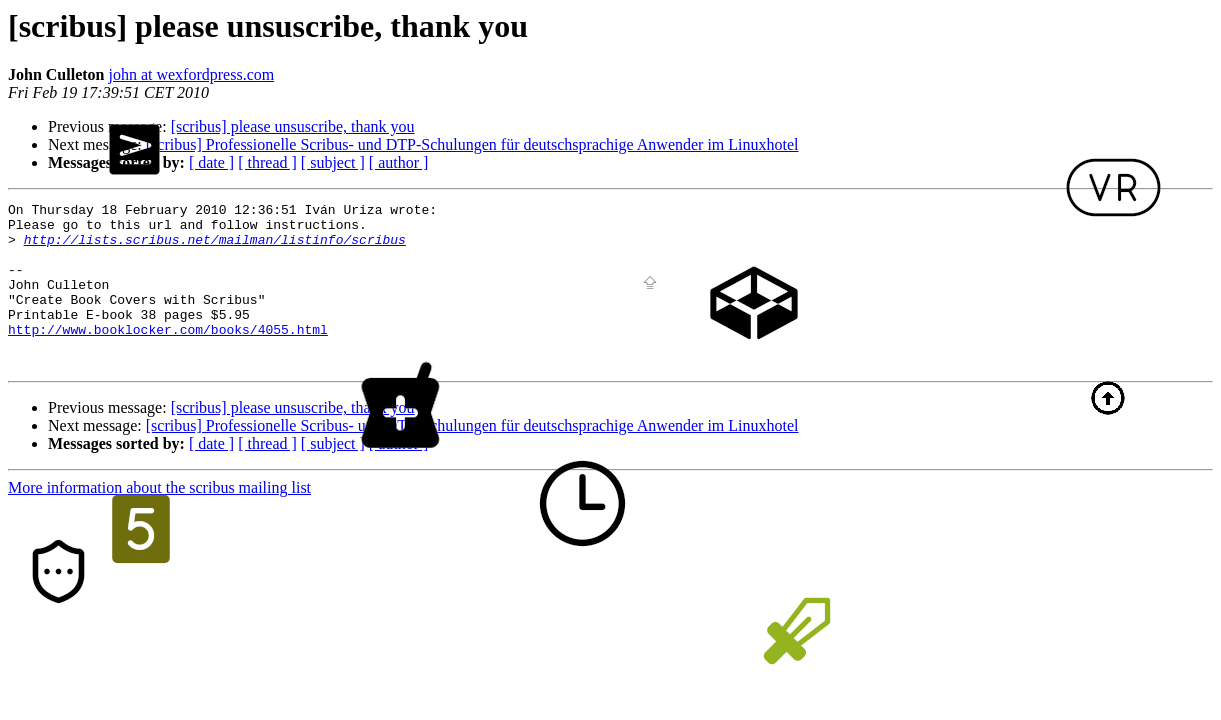 This screenshot has width=1221, height=720. What do you see at coordinates (1113, 187) in the screenshot?
I see `access virtual reality mode or settings` at bounding box center [1113, 187].